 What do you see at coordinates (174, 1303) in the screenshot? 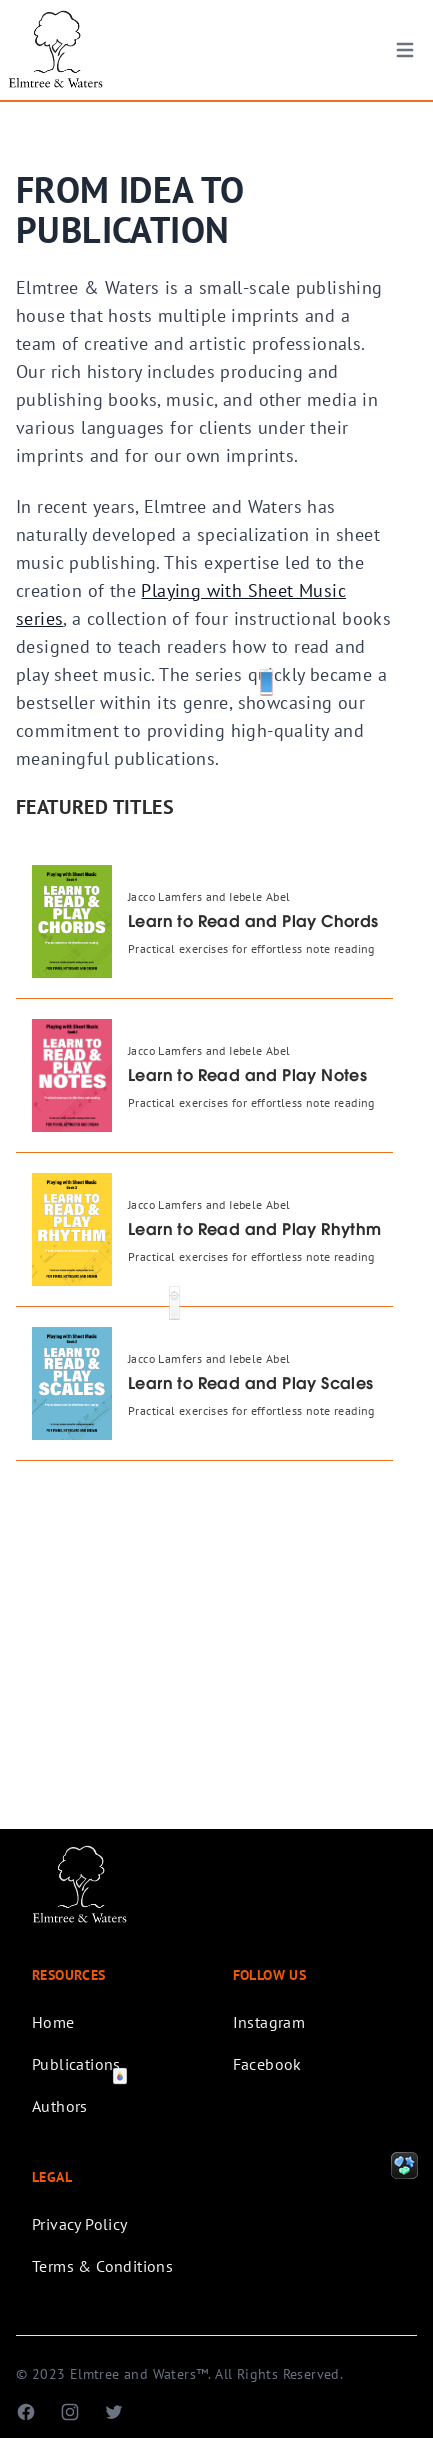
I see `sync music to your iPod device` at bounding box center [174, 1303].